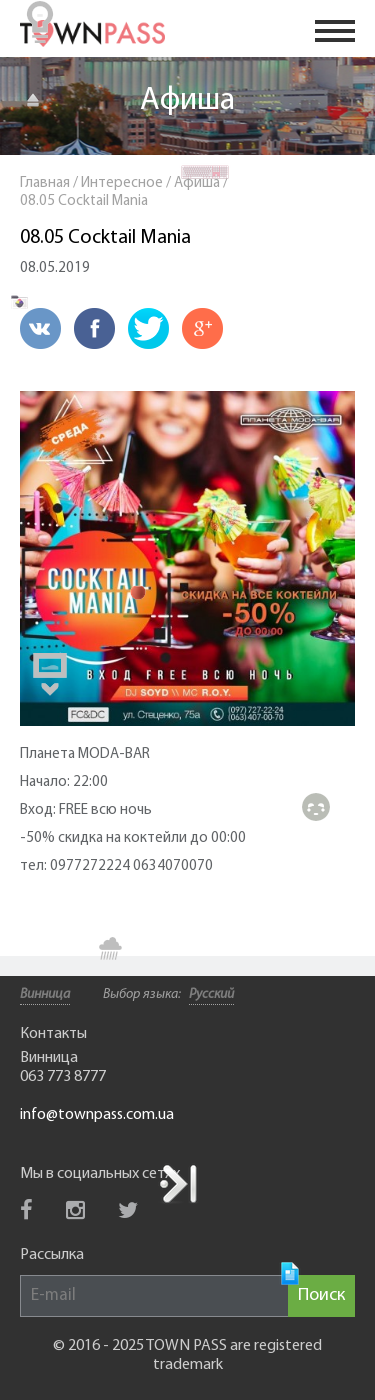 The image size is (375, 1400). What do you see at coordinates (110, 948) in the screenshot?
I see `indicates rainy weather conditions` at bounding box center [110, 948].